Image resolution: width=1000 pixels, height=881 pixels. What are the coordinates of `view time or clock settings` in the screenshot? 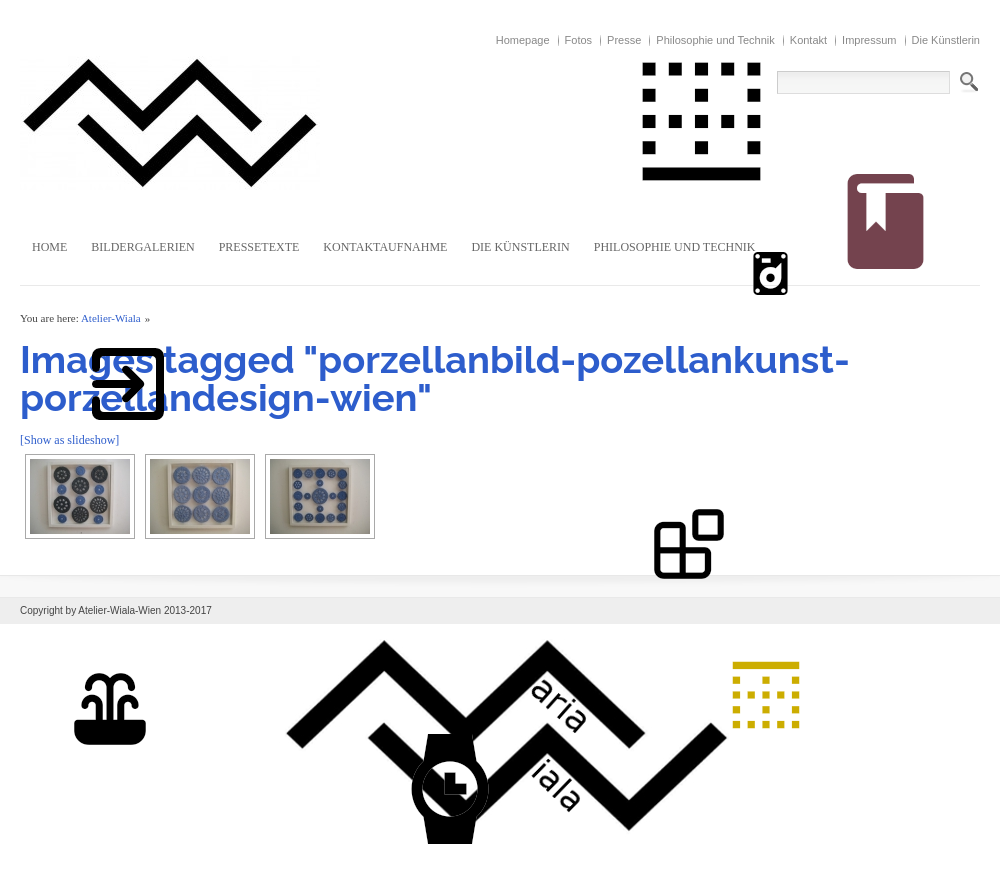 It's located at (450, 789).